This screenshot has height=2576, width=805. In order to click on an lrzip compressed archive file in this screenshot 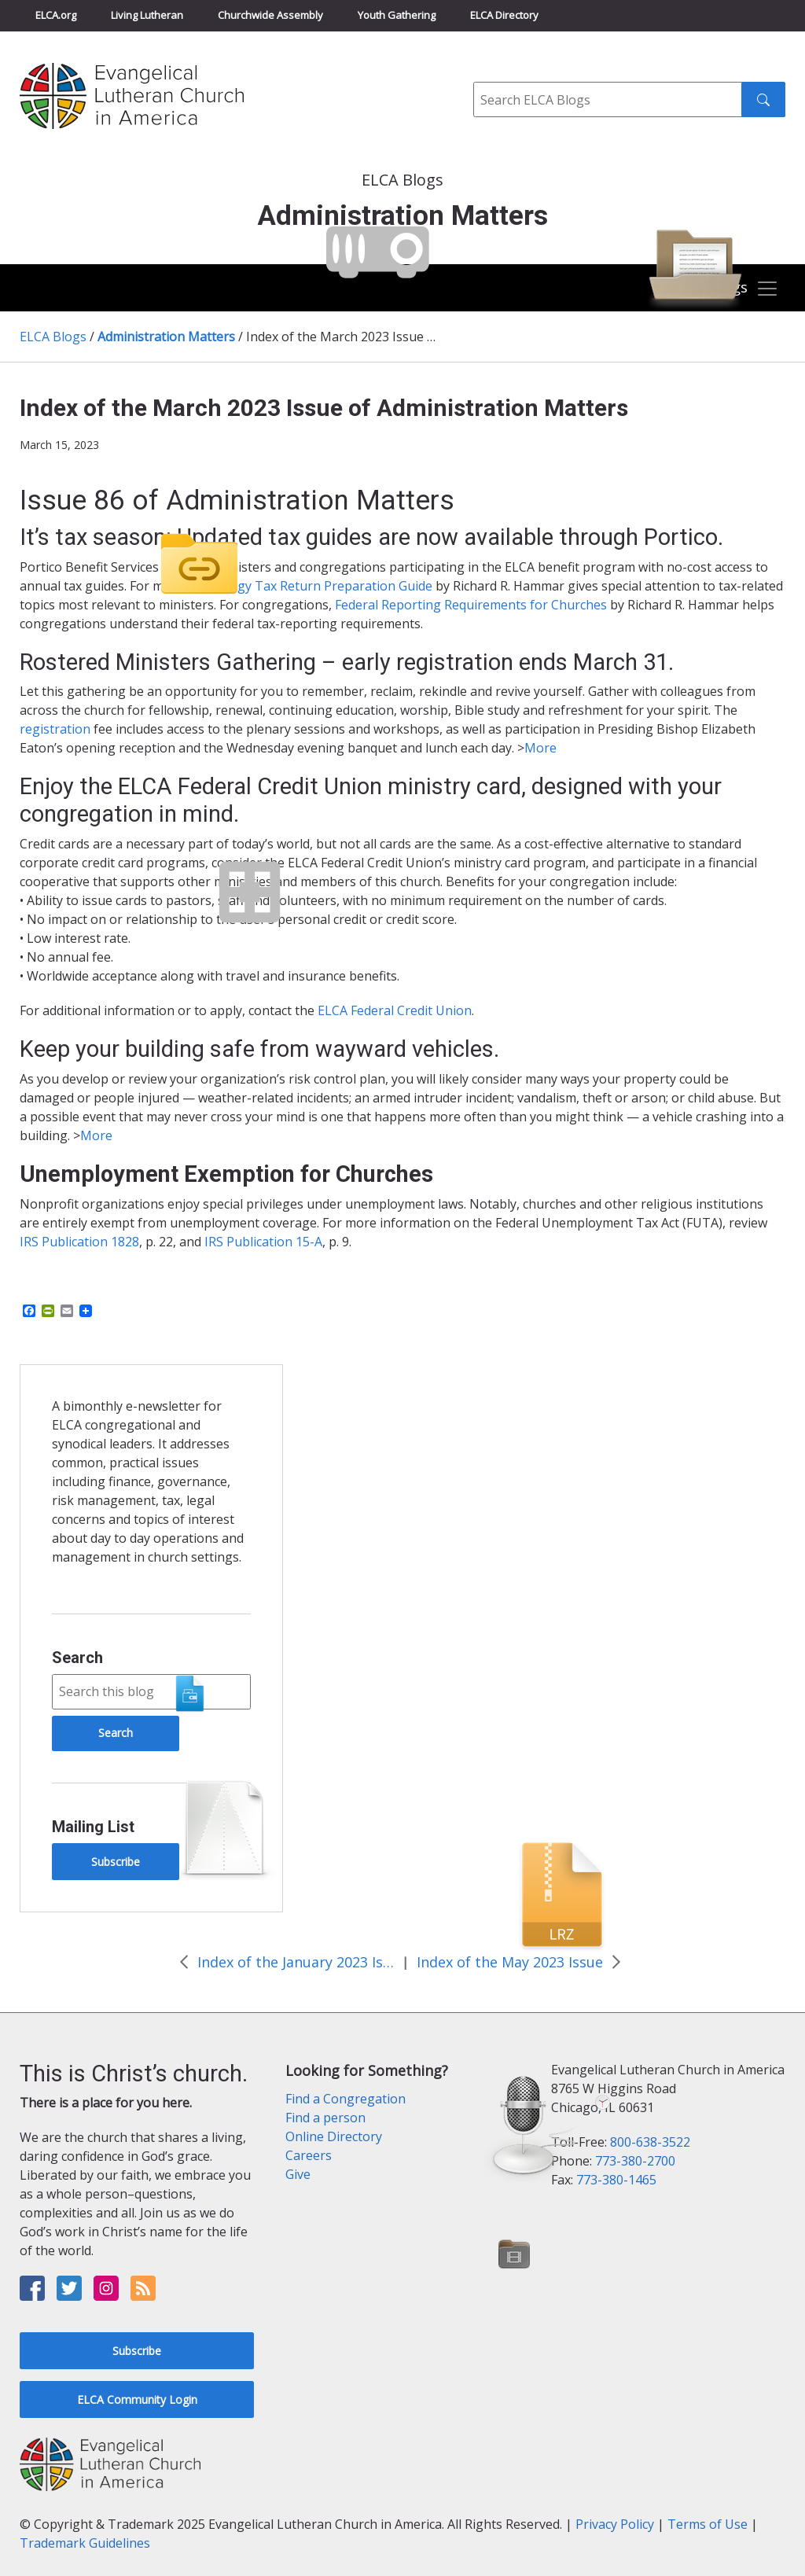, I will do `click(562, 1897)`.